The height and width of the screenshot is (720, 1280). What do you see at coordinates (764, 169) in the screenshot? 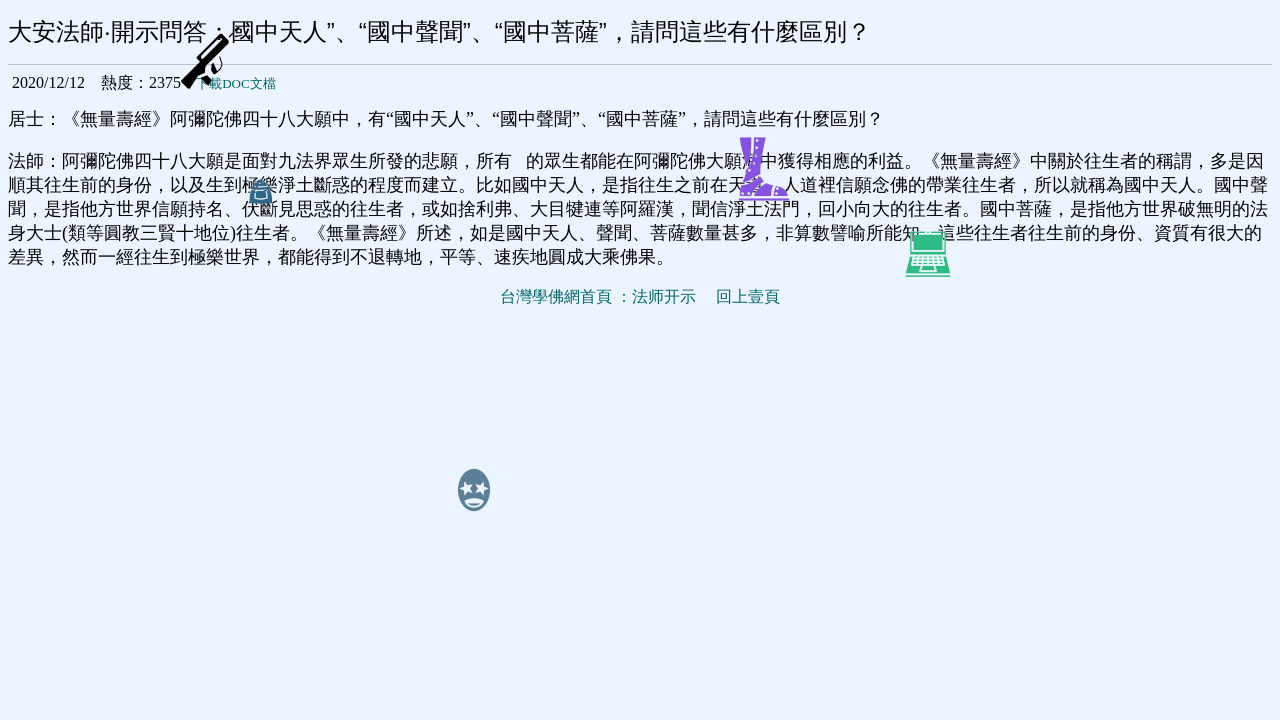
I see `equip armor boots to your character` at bounding box center [764, 169].